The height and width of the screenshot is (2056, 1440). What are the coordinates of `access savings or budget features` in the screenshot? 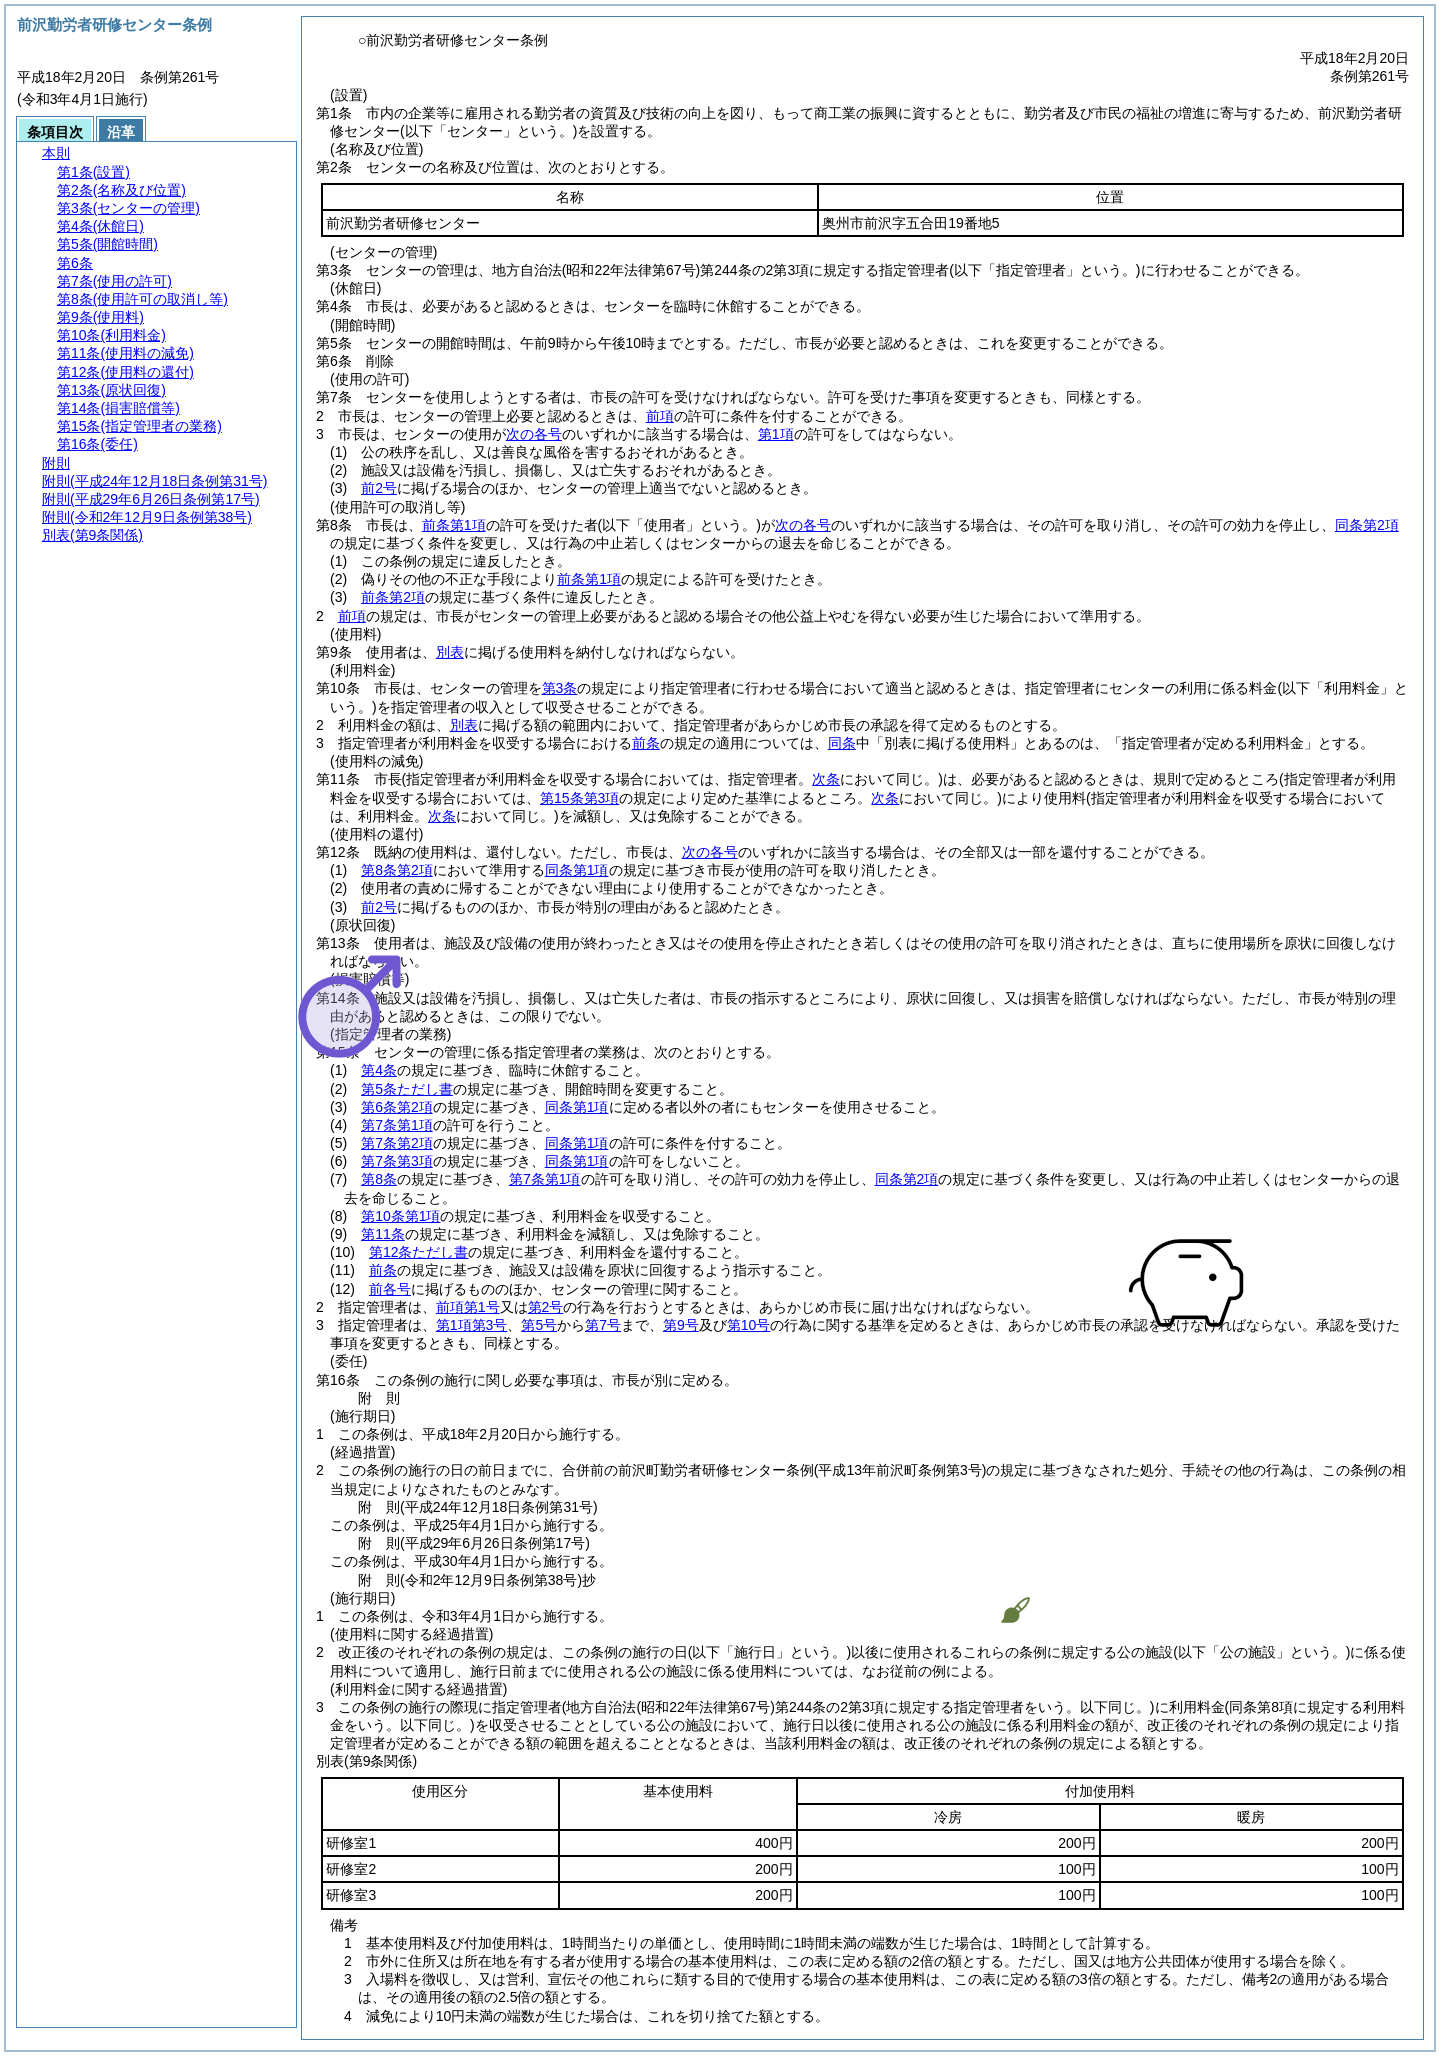 It's located at (1188, 1283).